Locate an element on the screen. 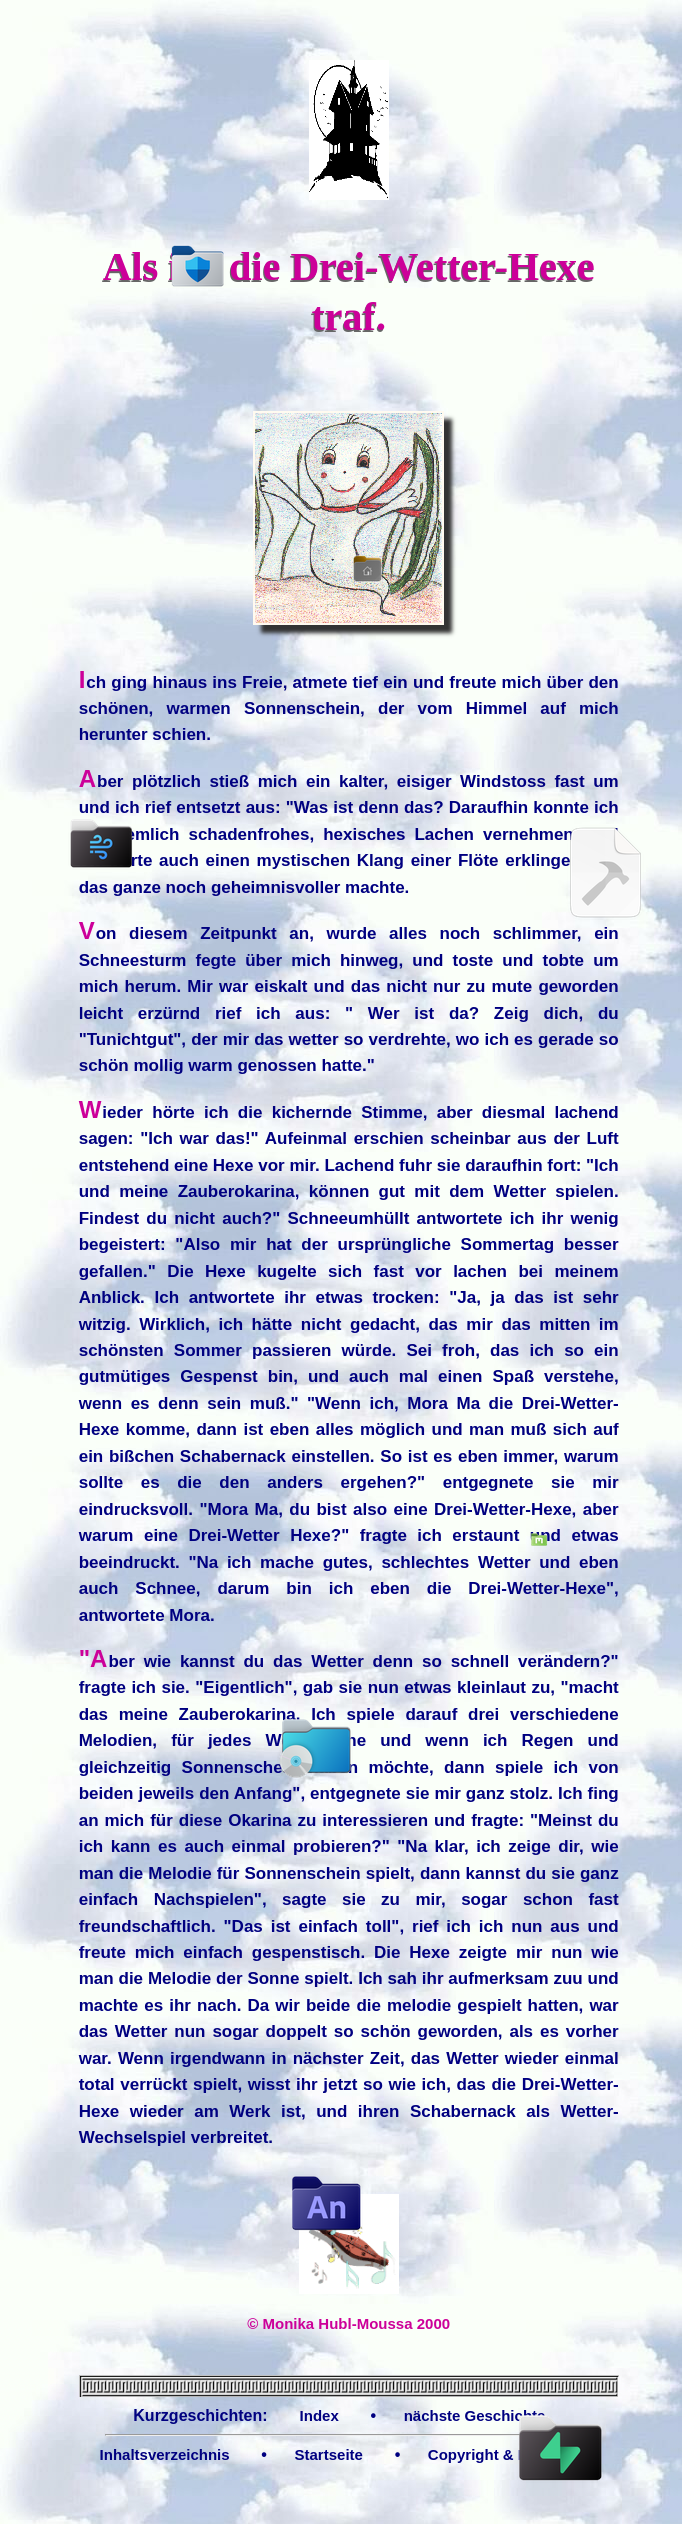 The height and width of the screenshot is (2524, 682). access your home folder is located at coordinates (367, 568).